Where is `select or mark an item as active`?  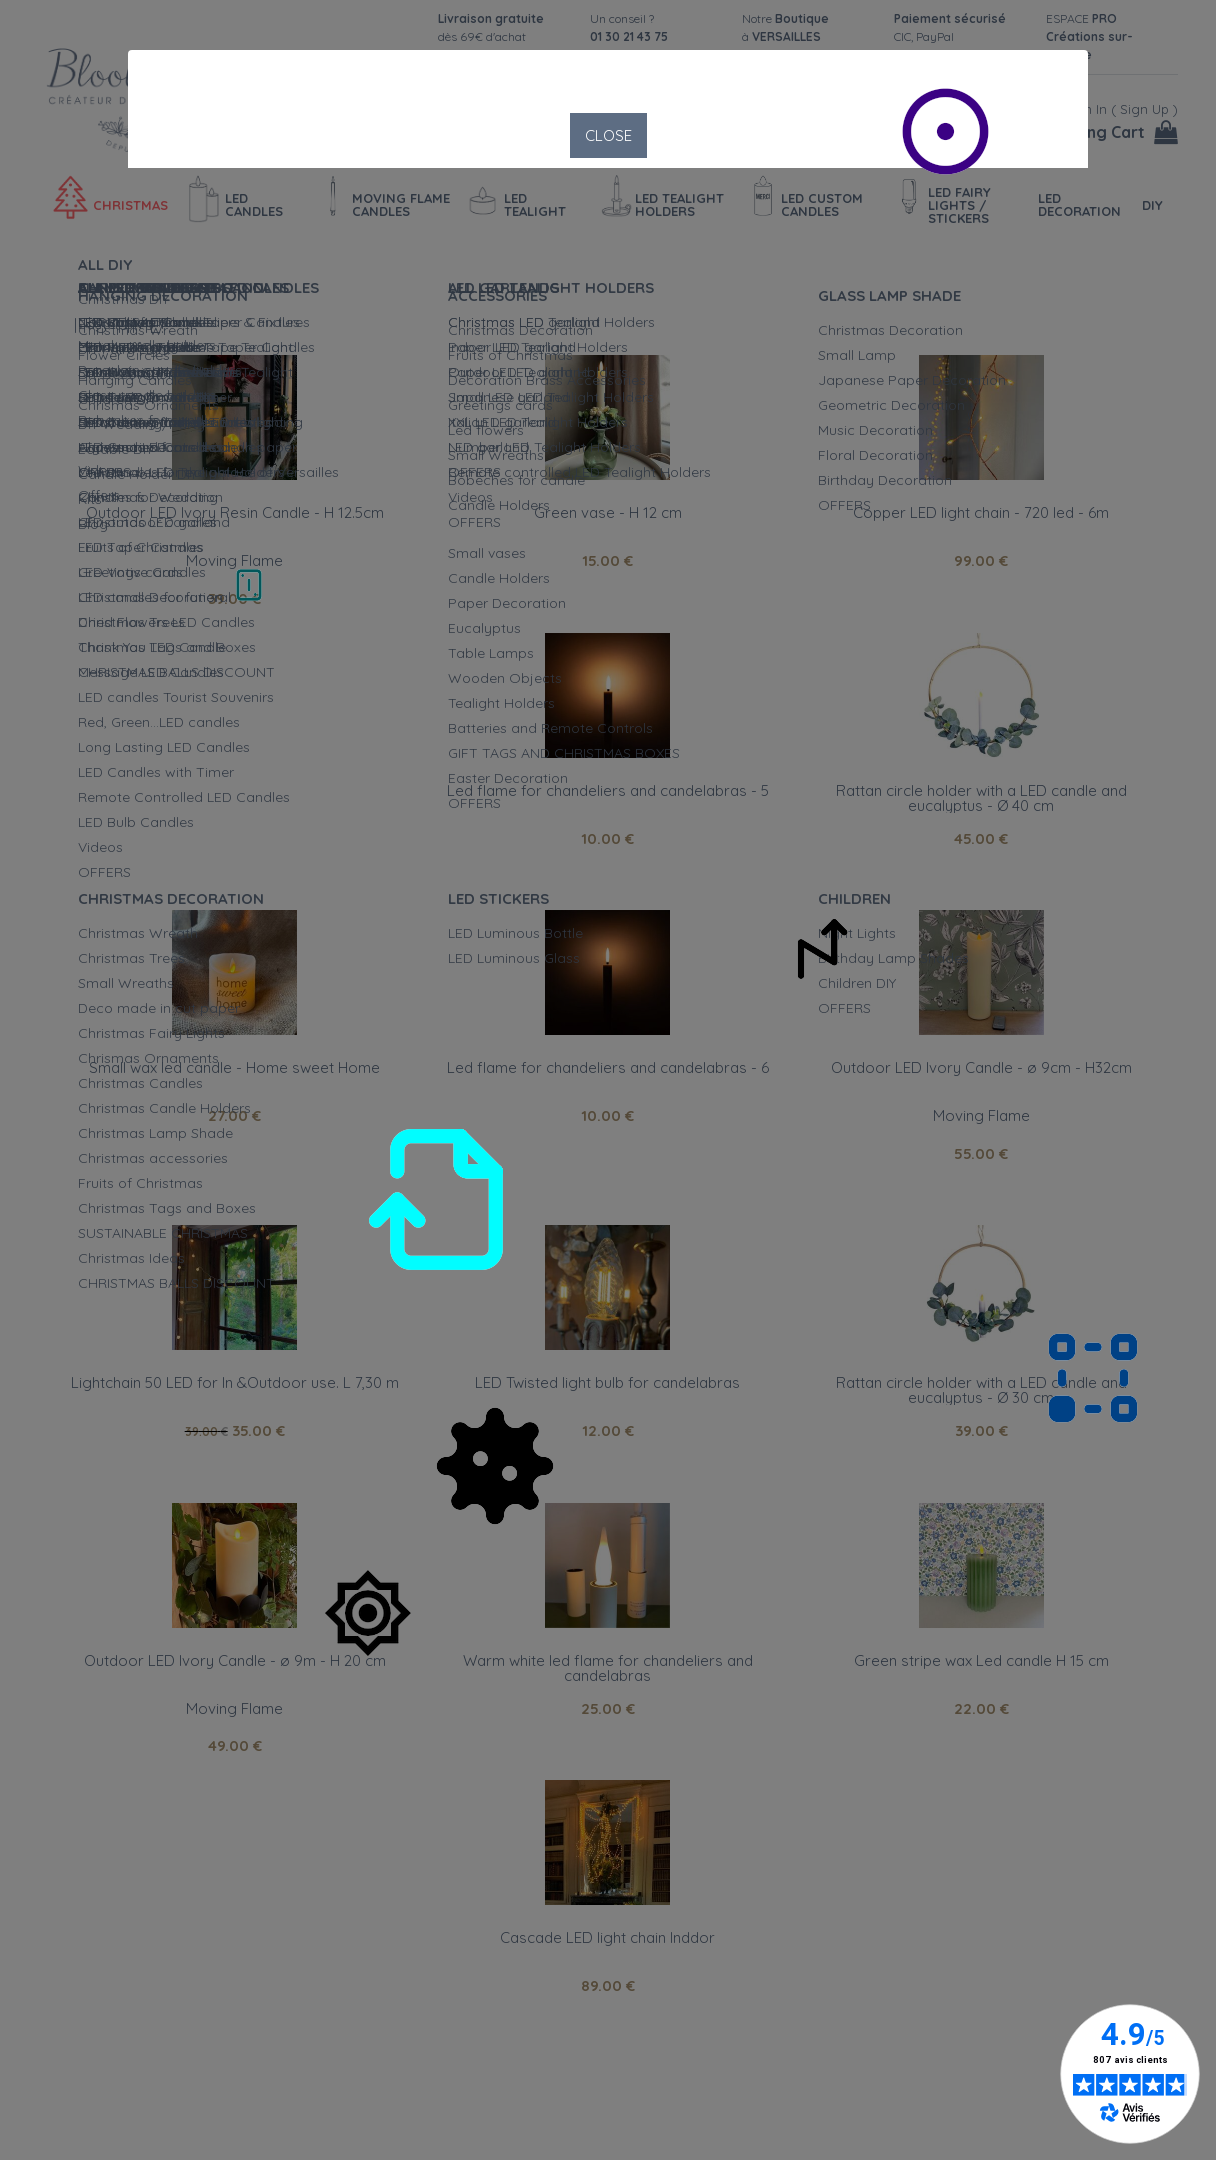
select or mark an item as active is located at coordinates (945, 131).